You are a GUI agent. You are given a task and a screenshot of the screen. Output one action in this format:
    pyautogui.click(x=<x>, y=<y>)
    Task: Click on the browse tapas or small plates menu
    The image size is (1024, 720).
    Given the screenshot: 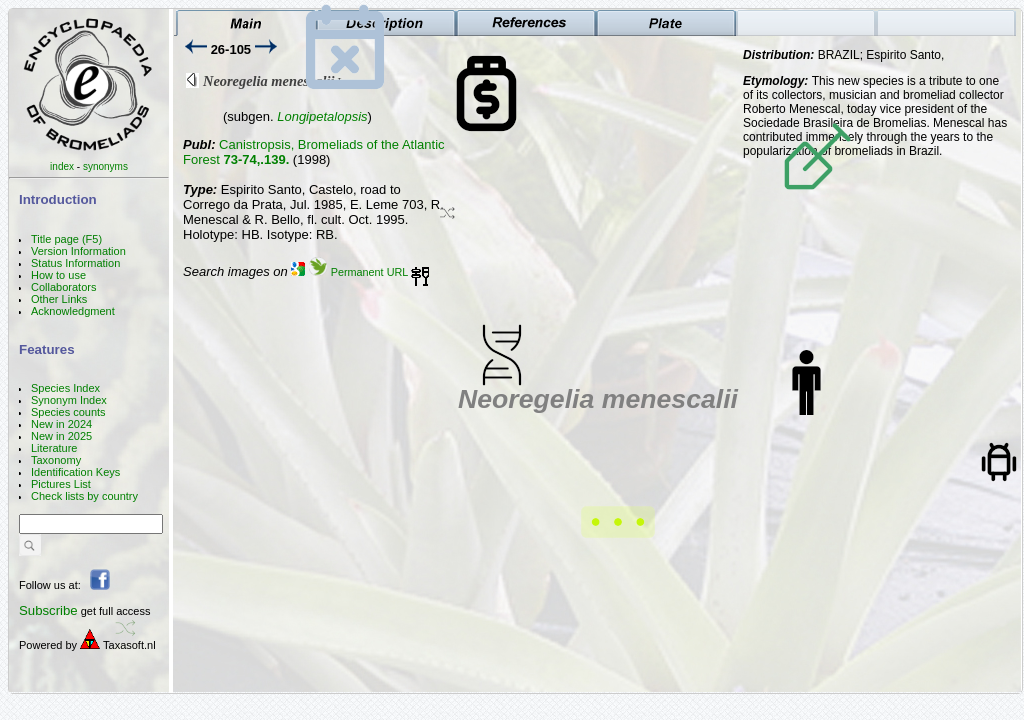 What is the action you would take?
    pyautogui.click(x=420, y=276)
    